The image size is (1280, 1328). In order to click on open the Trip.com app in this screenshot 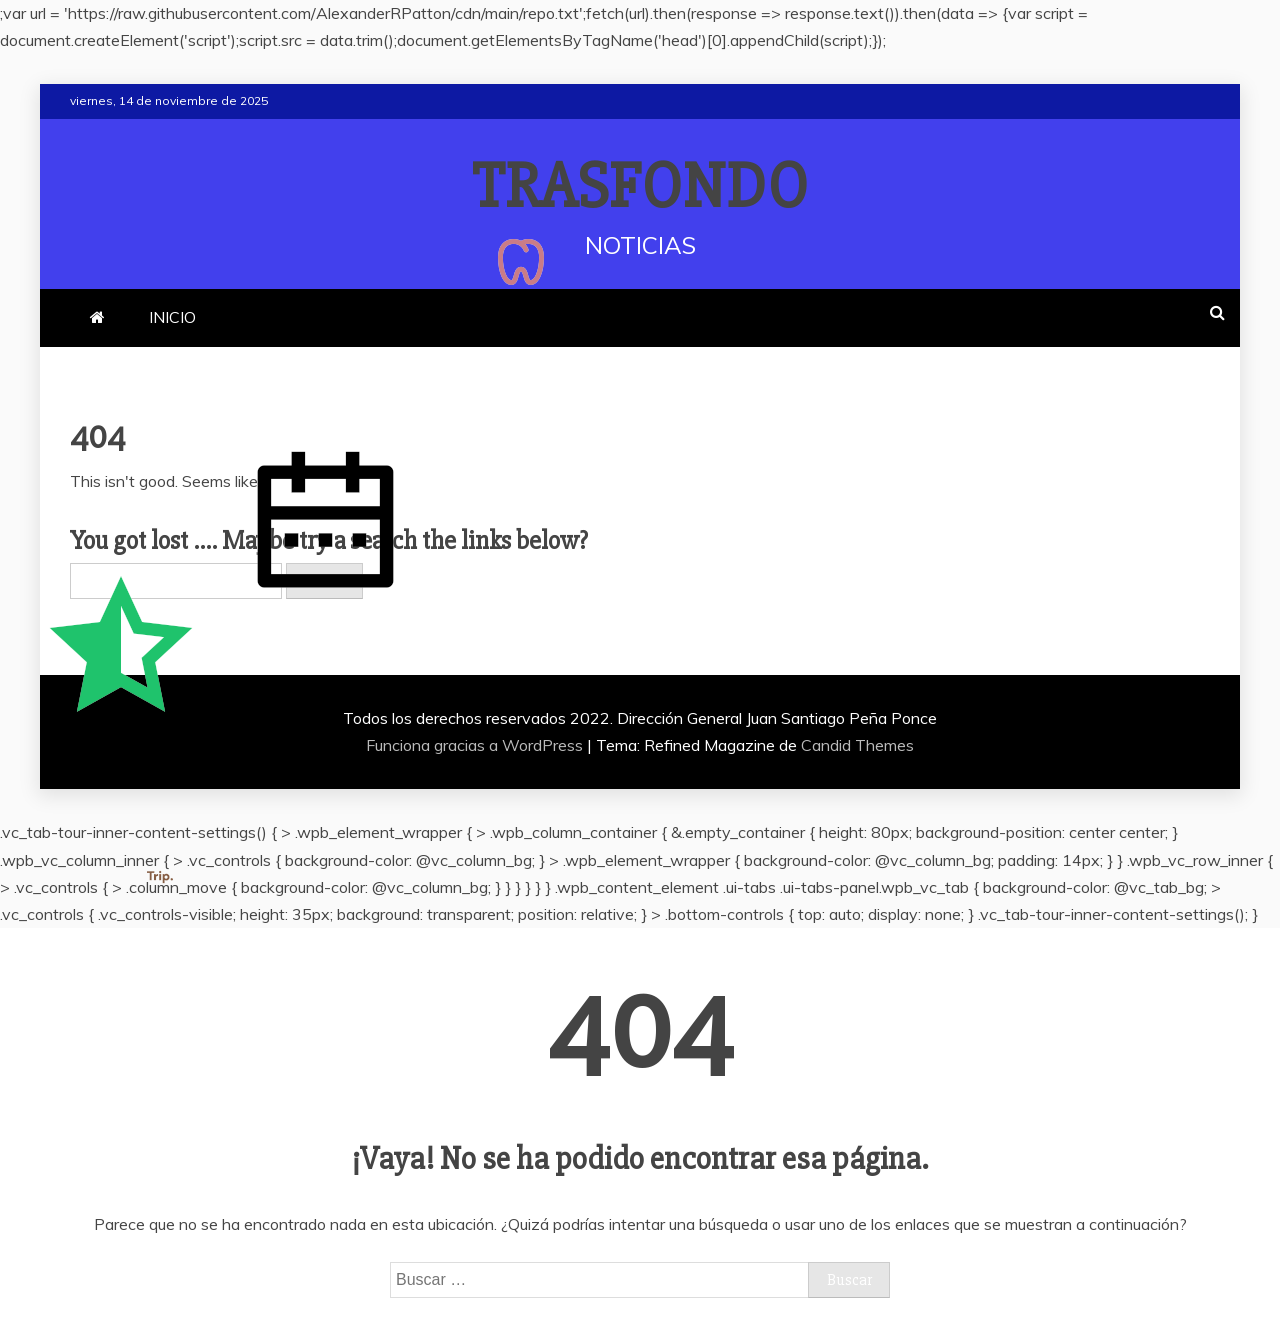, I will do `click(160, 877)`.